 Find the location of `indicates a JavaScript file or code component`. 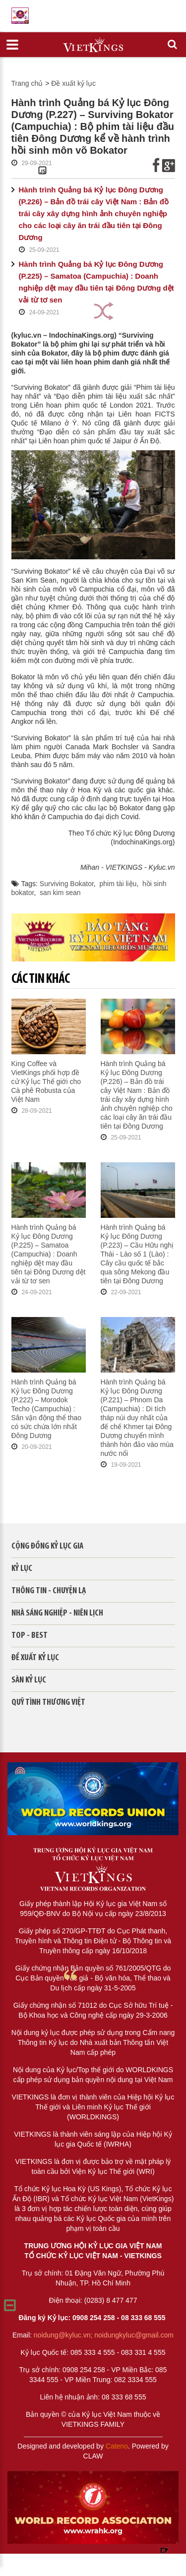

indicates a JavaScript file or code component is located at coordinates (42, 170).